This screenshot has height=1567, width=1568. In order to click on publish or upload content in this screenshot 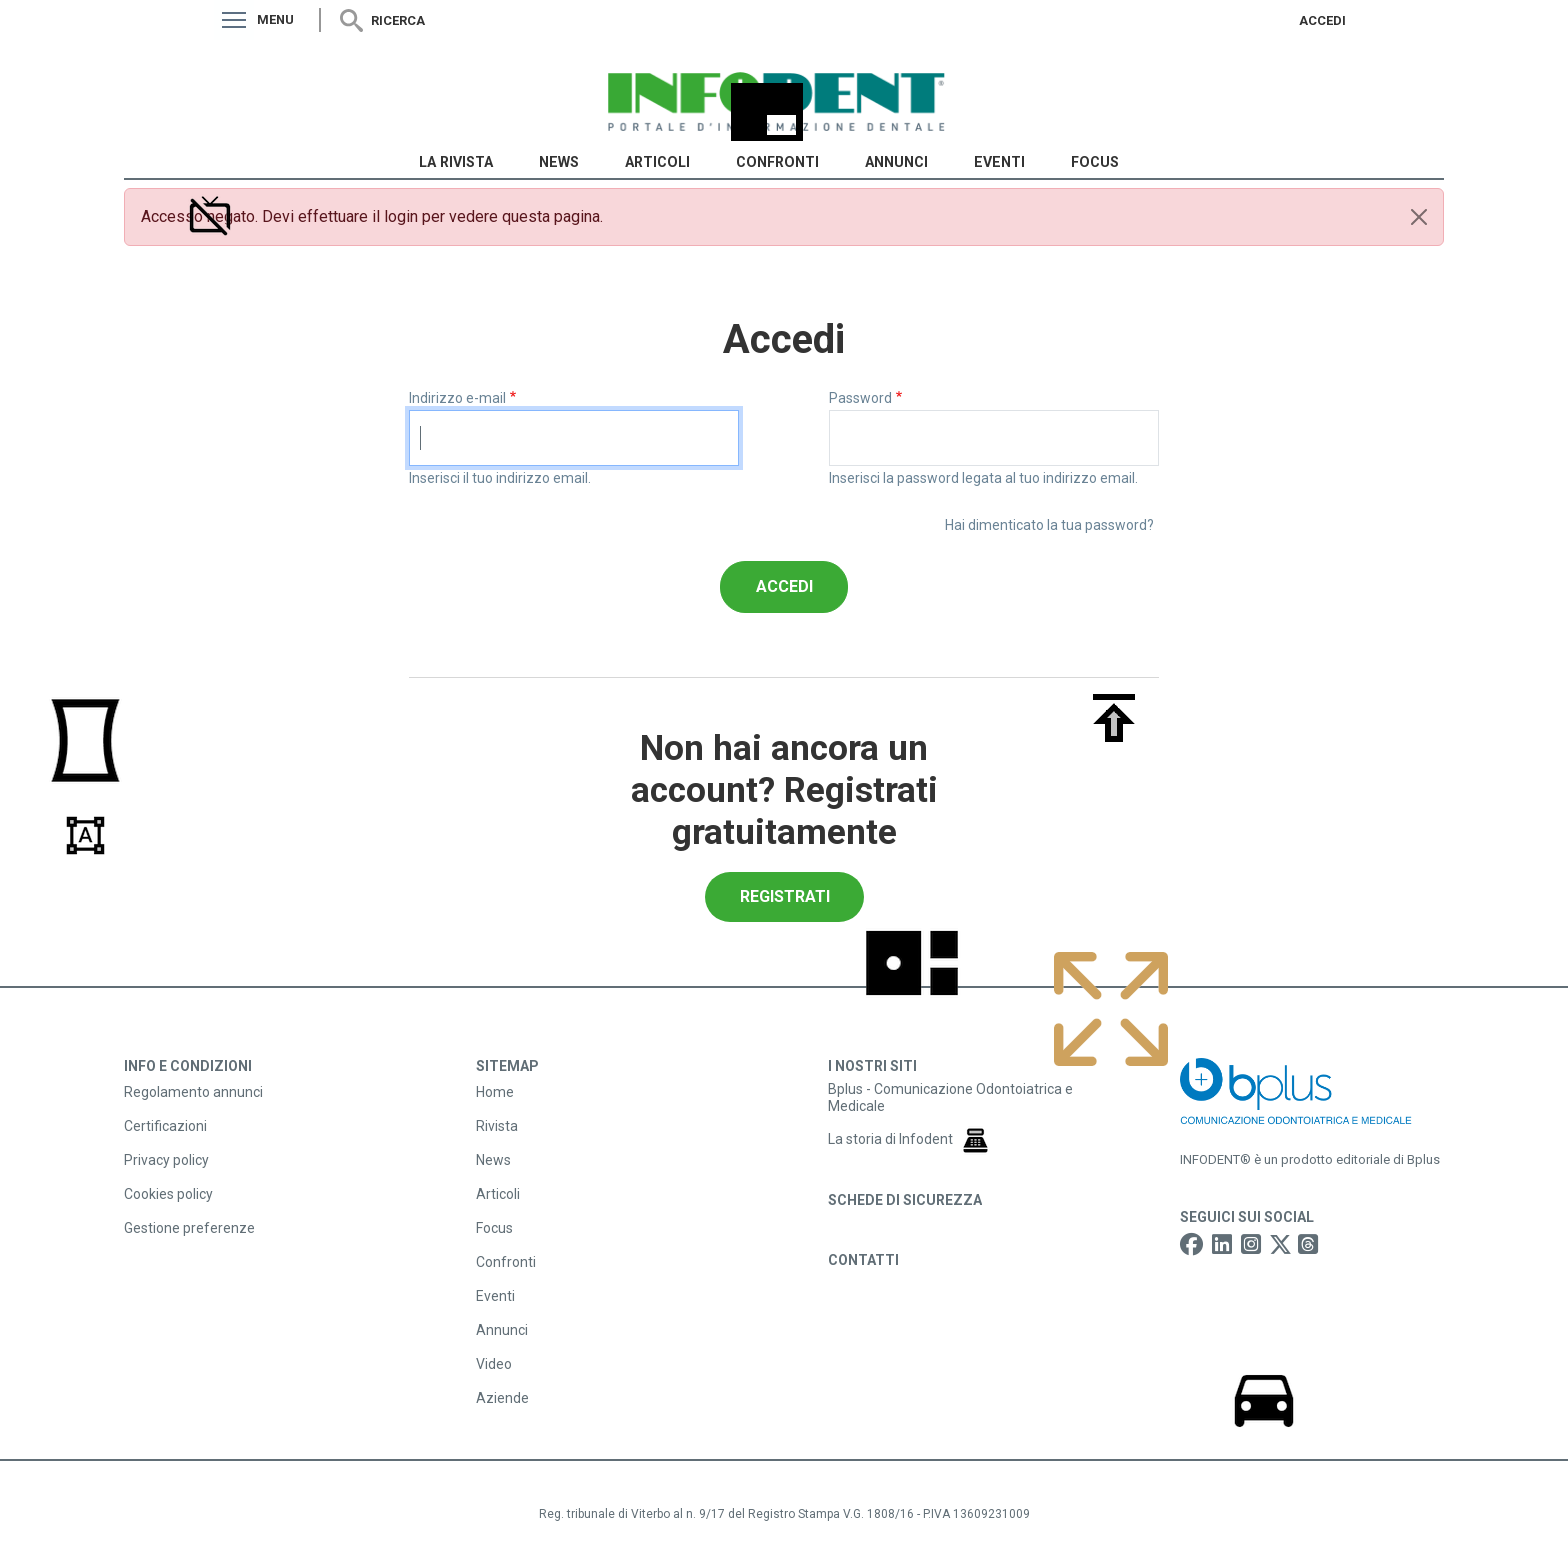, I will do `click(1114, 718)`.